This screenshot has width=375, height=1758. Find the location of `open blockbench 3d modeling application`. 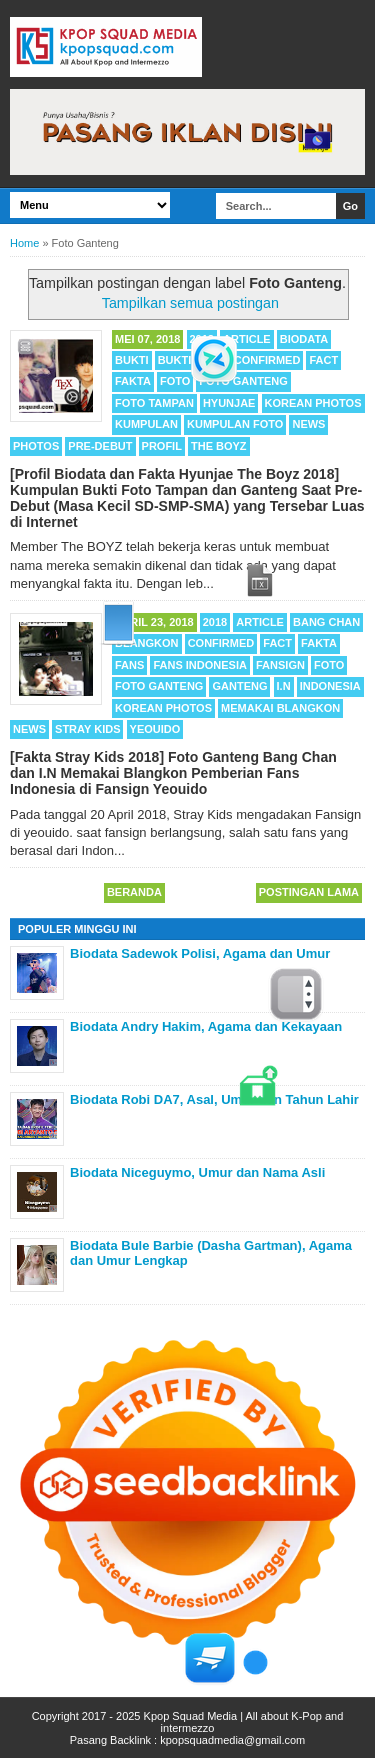

open blockbench 3d modeling application is located at coordinates (210, 1658).